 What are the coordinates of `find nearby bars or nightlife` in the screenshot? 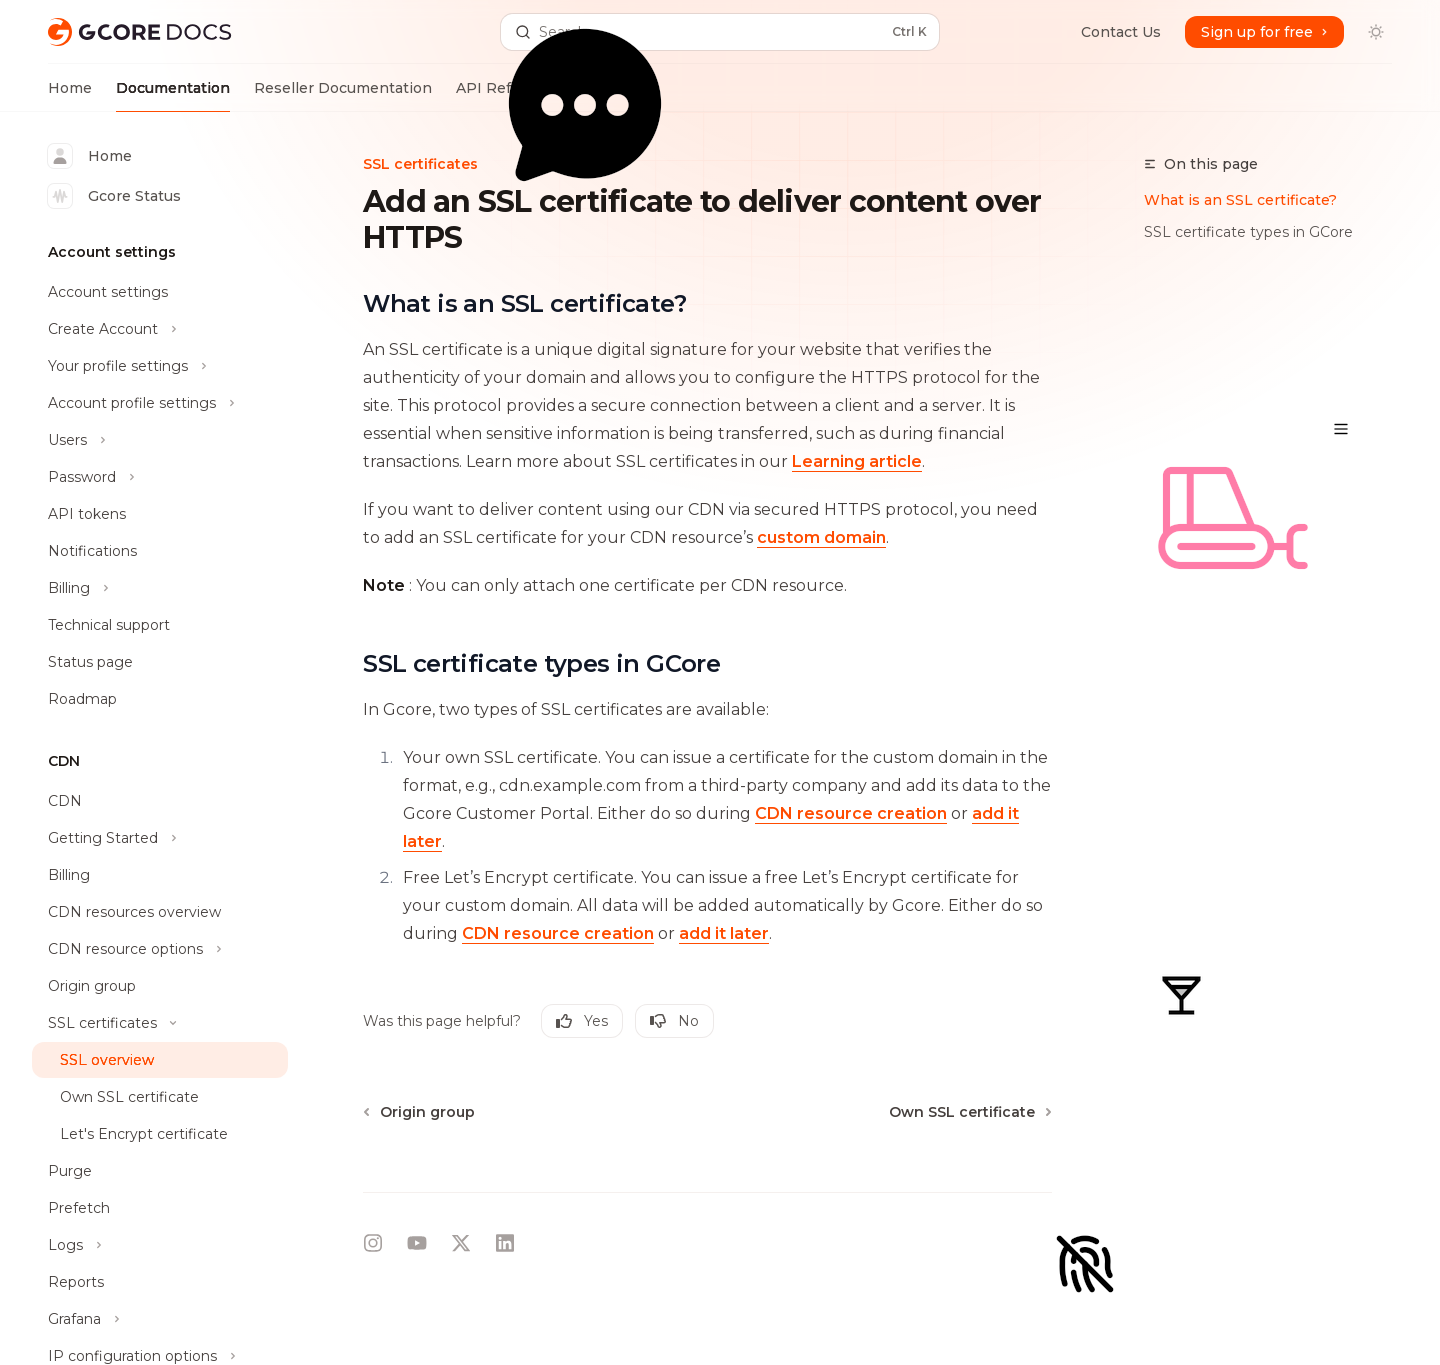 It's located at (1181, 995).